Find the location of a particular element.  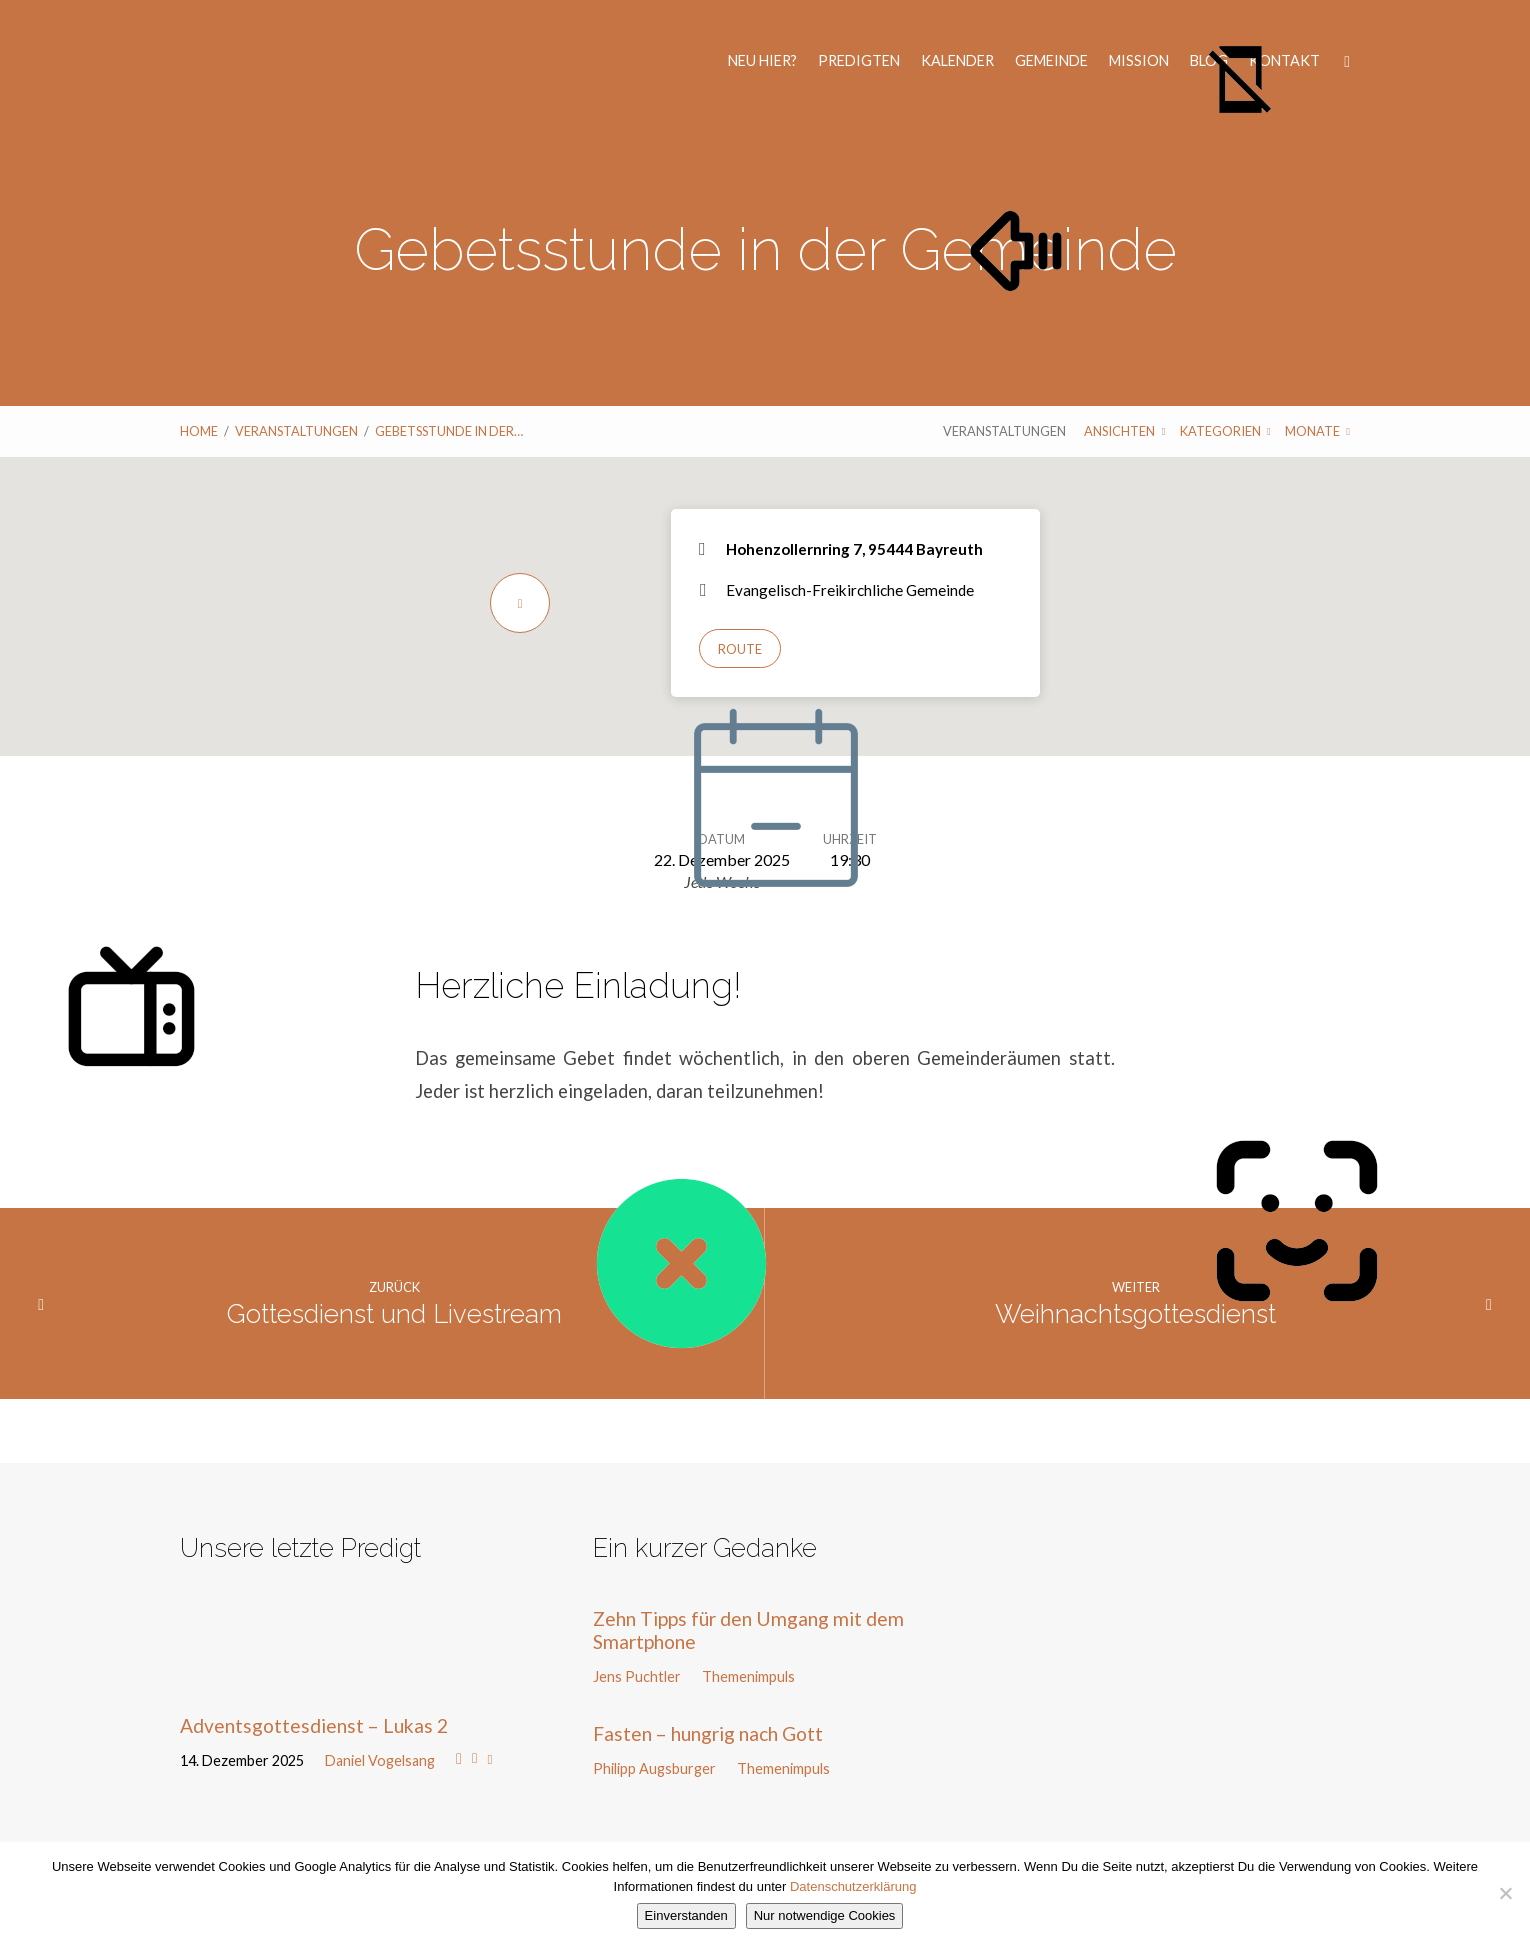

go back to previous content is located at coordinates (1015, 251).